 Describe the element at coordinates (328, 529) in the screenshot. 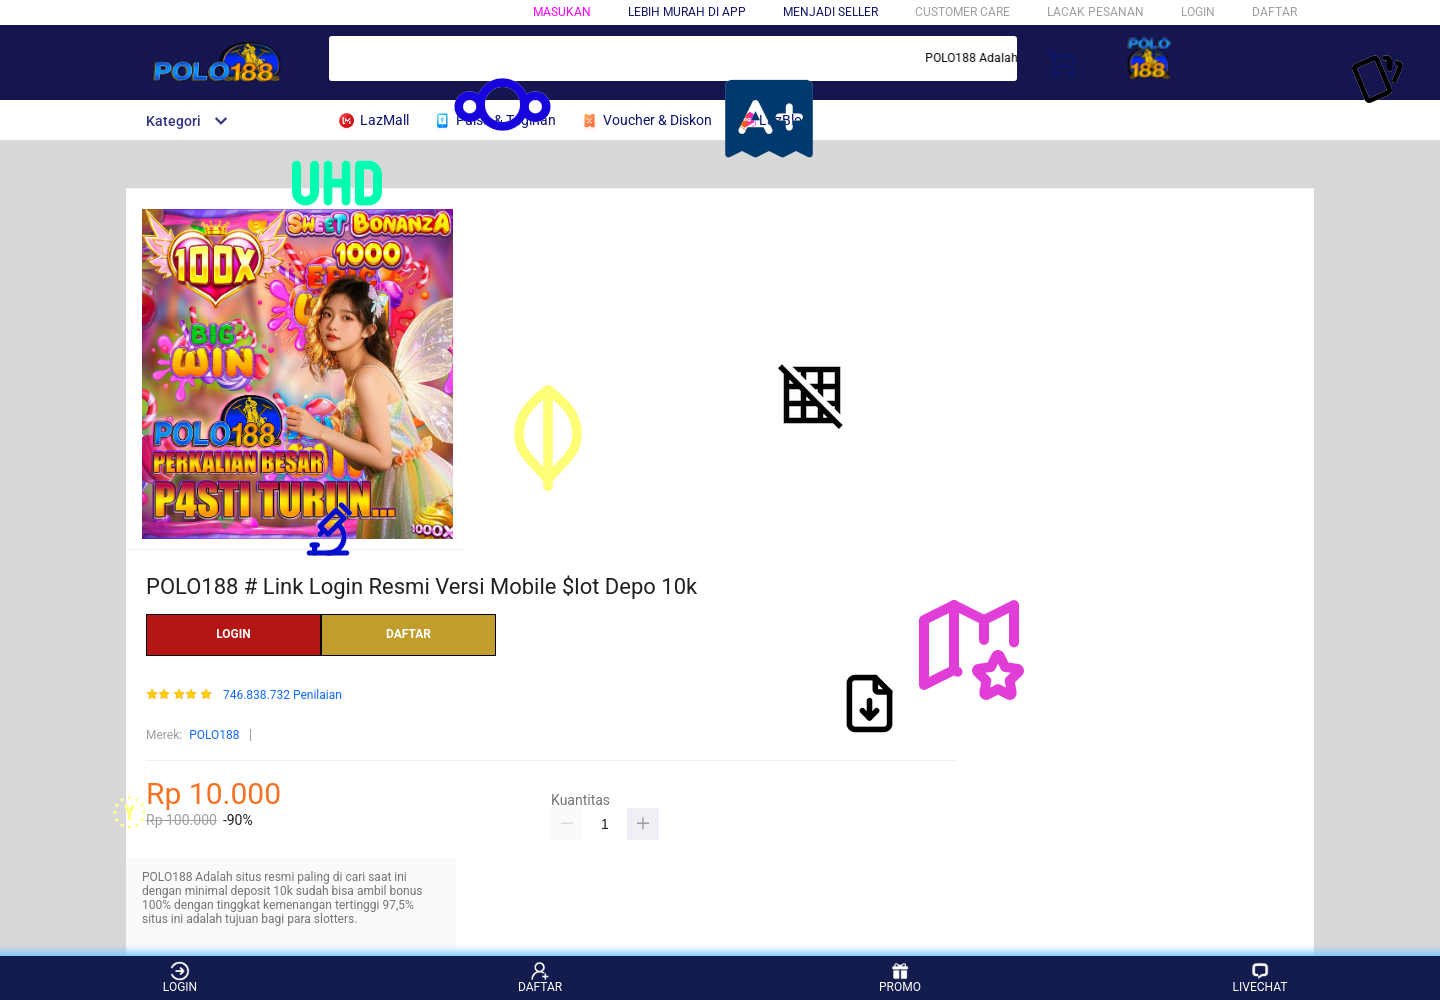

I see `access scientific or research tools` at that location.